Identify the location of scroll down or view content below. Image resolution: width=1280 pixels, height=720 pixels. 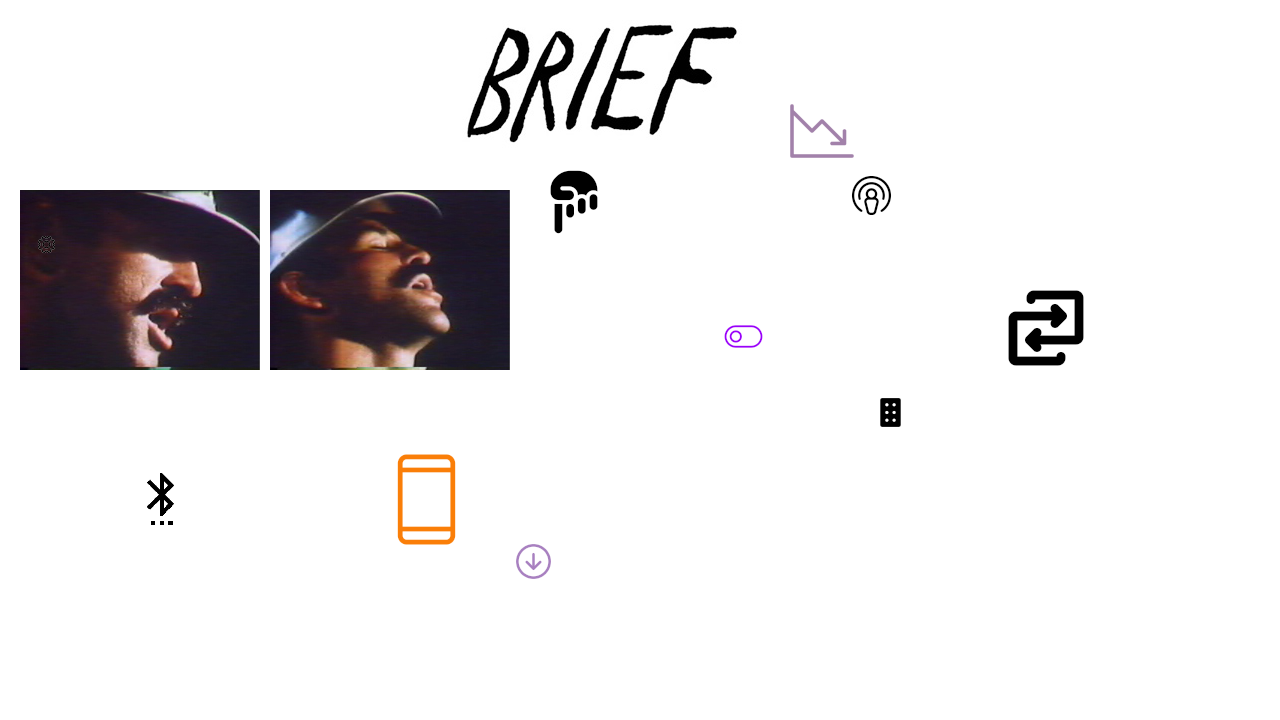
(574, 202).